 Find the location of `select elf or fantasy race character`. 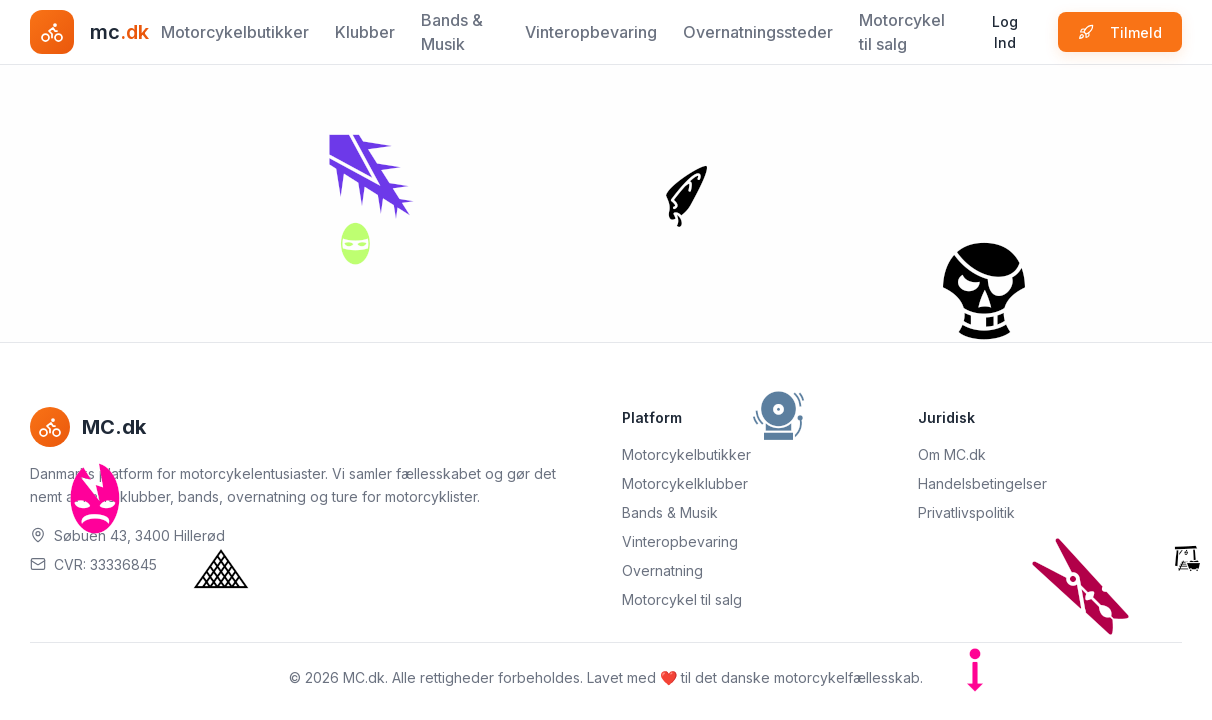

select elf or fantasy race character is located at coordinates (686, 196).